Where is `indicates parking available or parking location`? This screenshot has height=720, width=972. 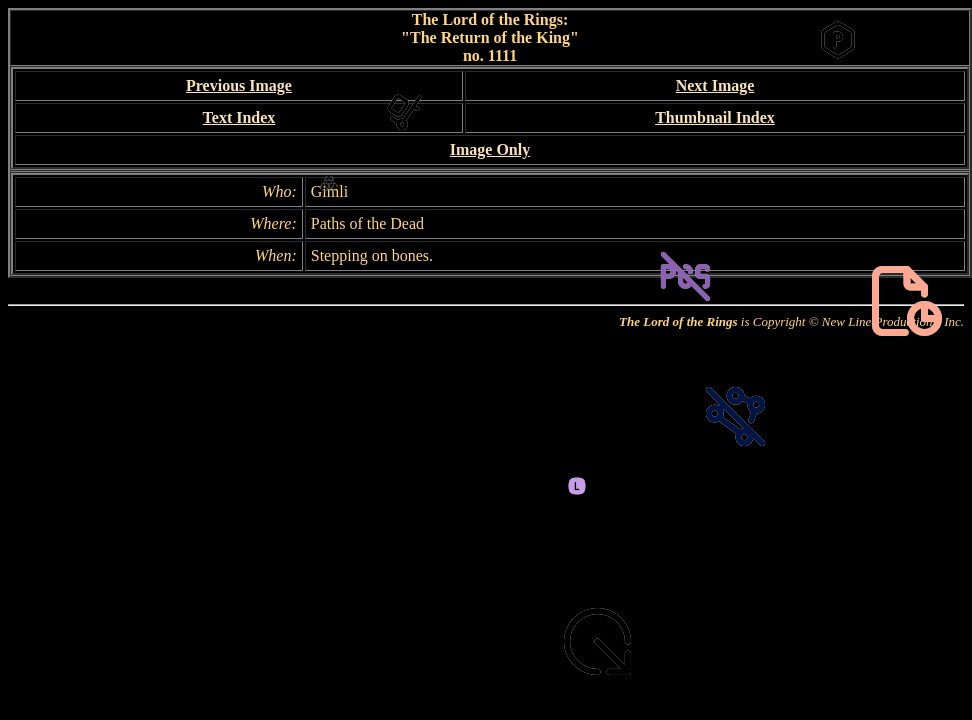
indicates parking available or parking location is located at coordinates (838, 40).